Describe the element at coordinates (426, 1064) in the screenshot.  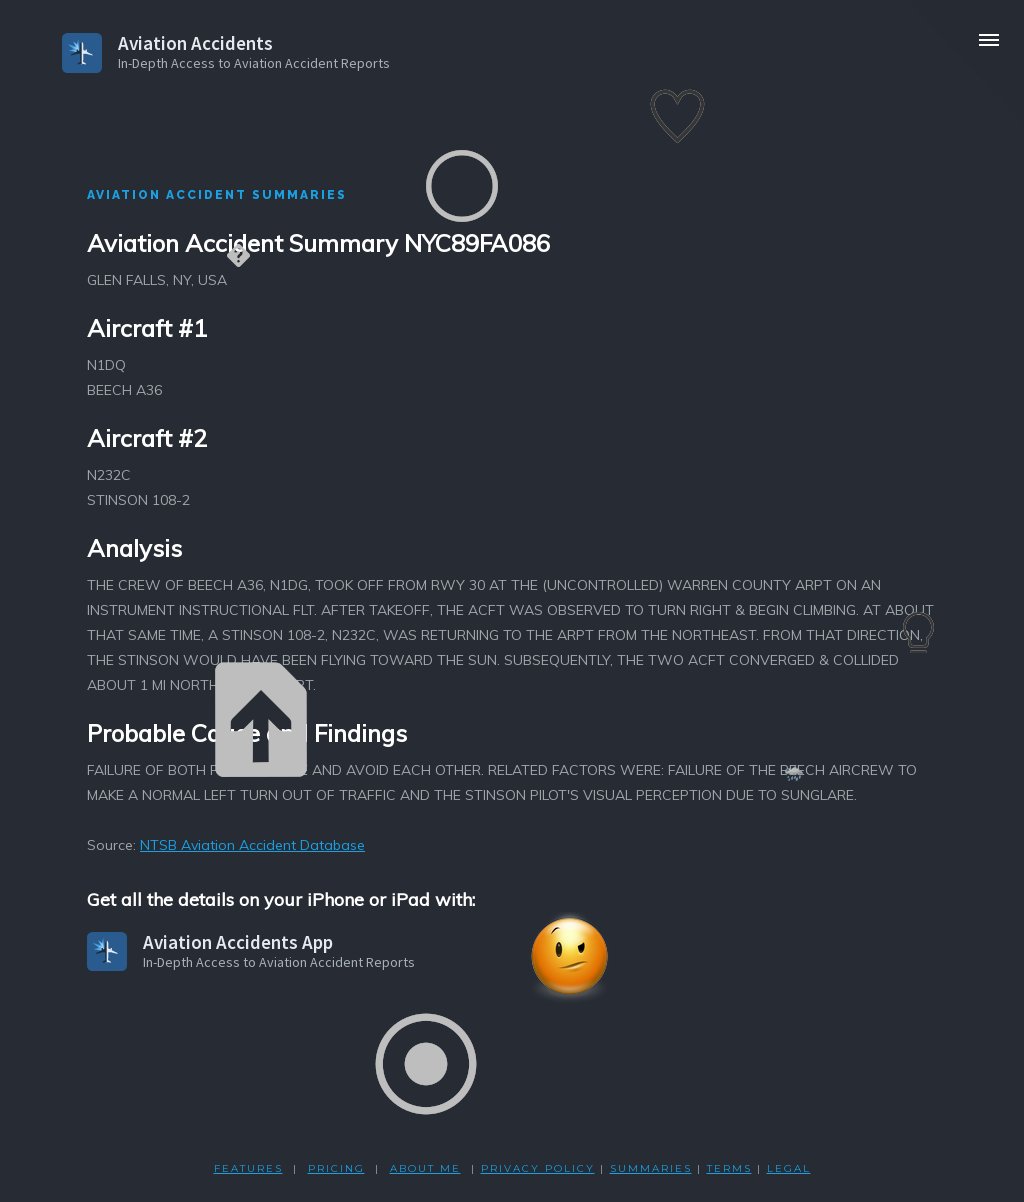
I see `indicates a selected radio button option` at that location.